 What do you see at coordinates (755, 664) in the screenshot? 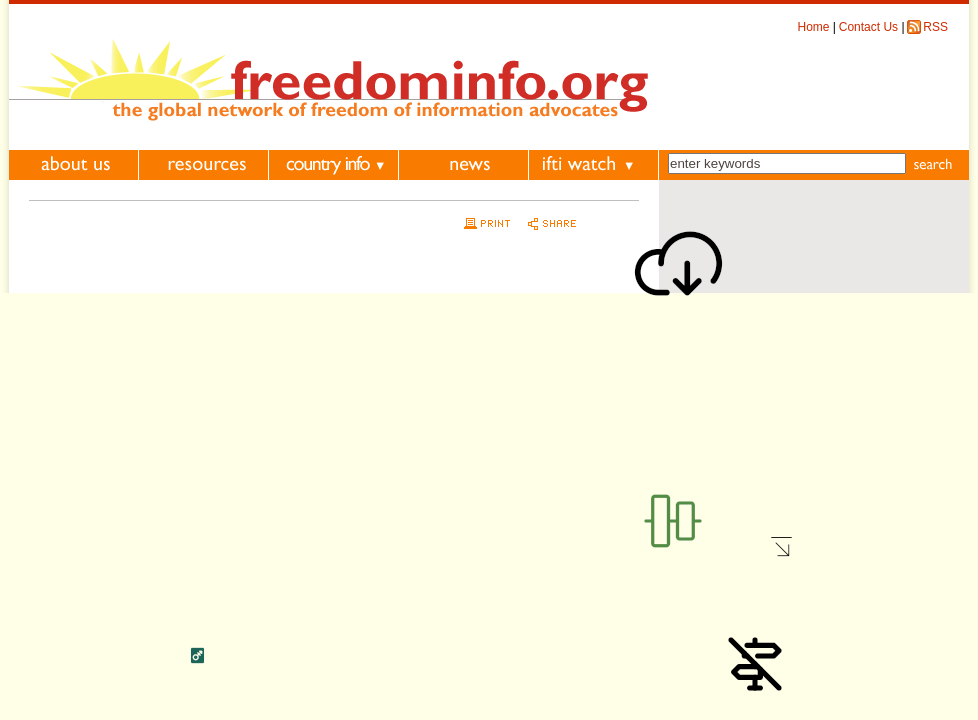
I see `directions or navigation unavailable` at bounding box center [755, 664].